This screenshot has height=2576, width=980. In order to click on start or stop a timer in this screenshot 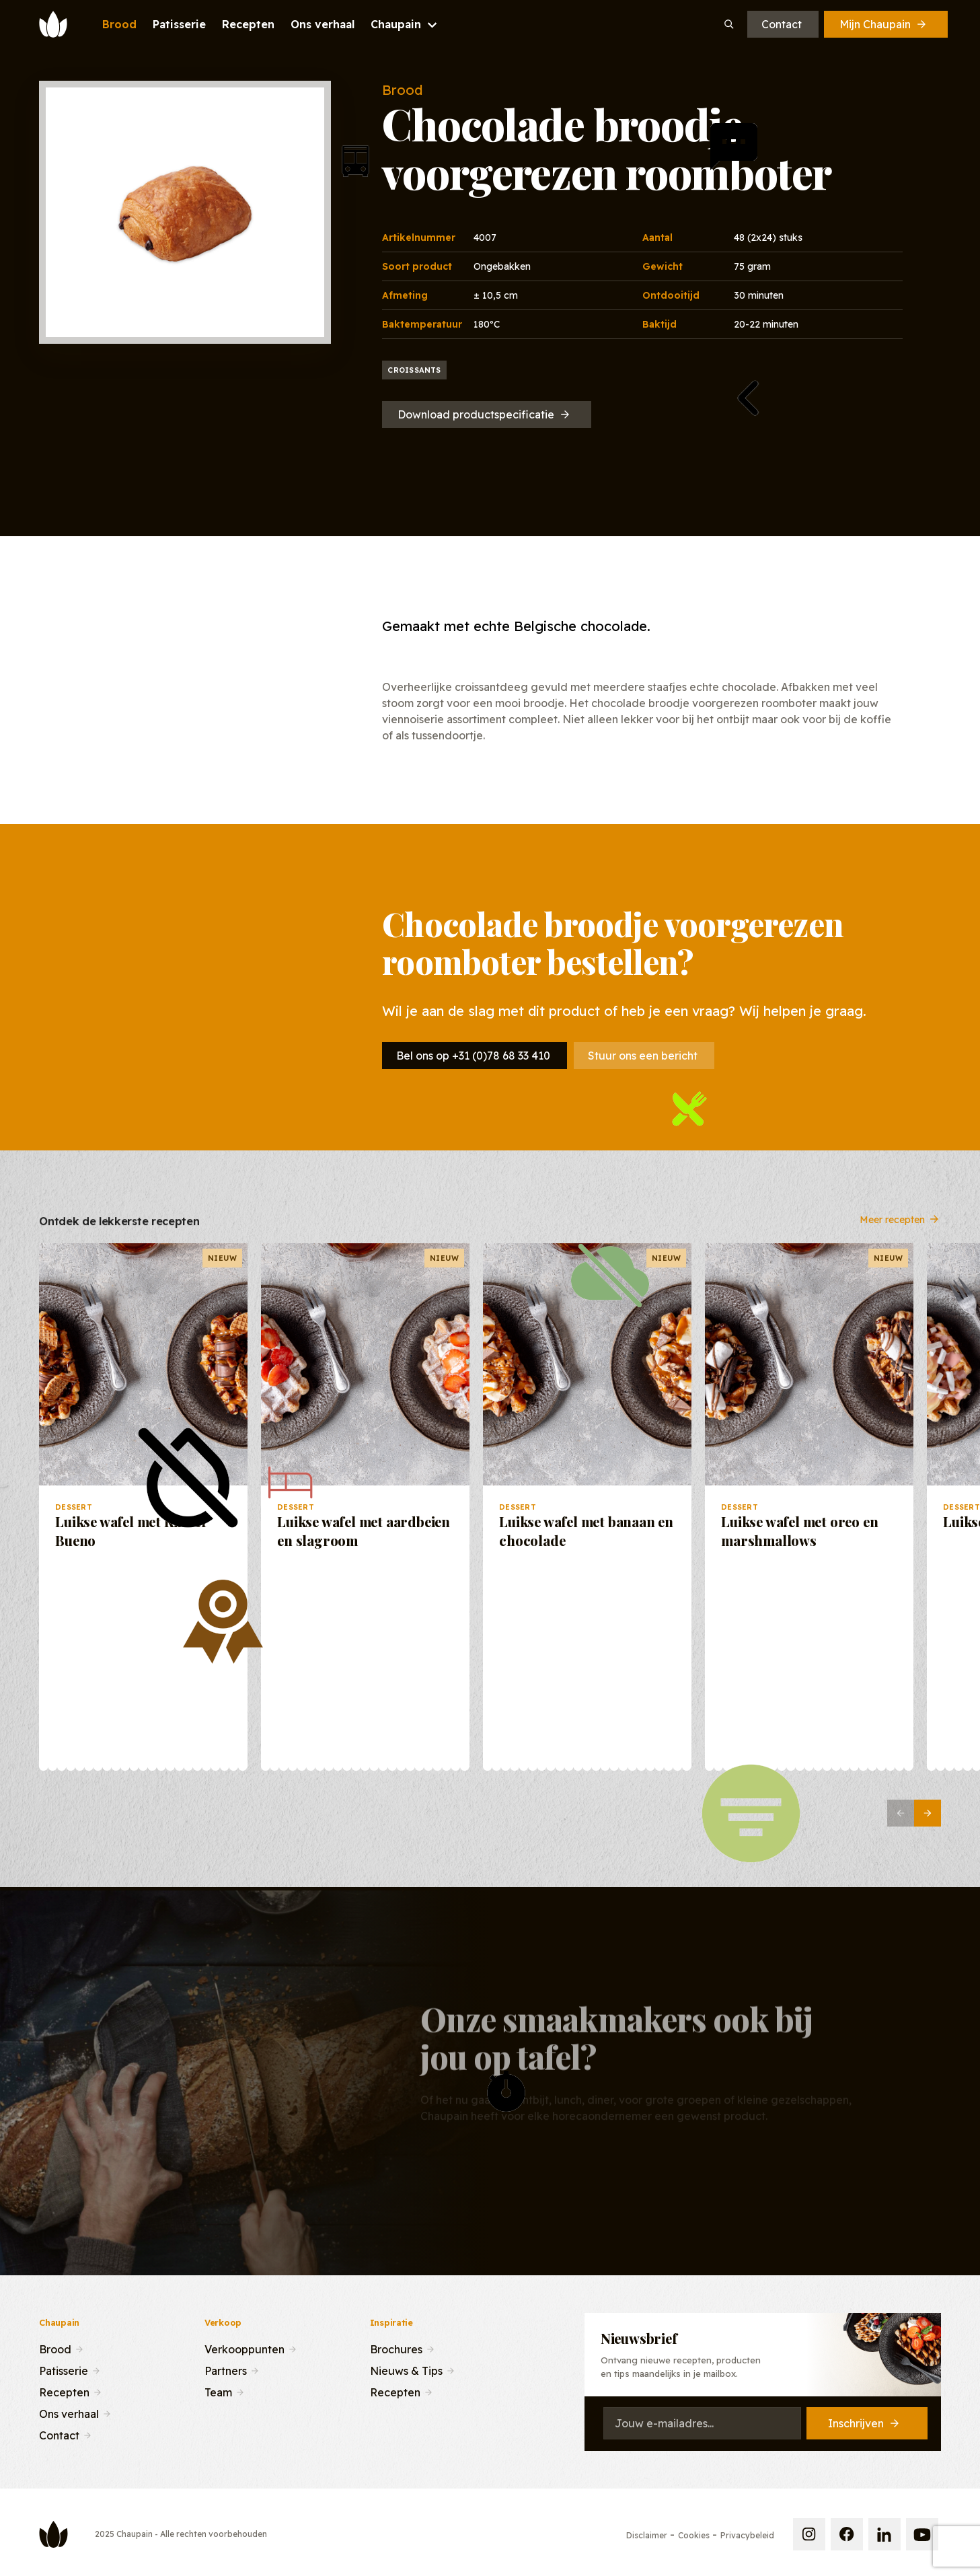, I will do `click(506, 2091)`.